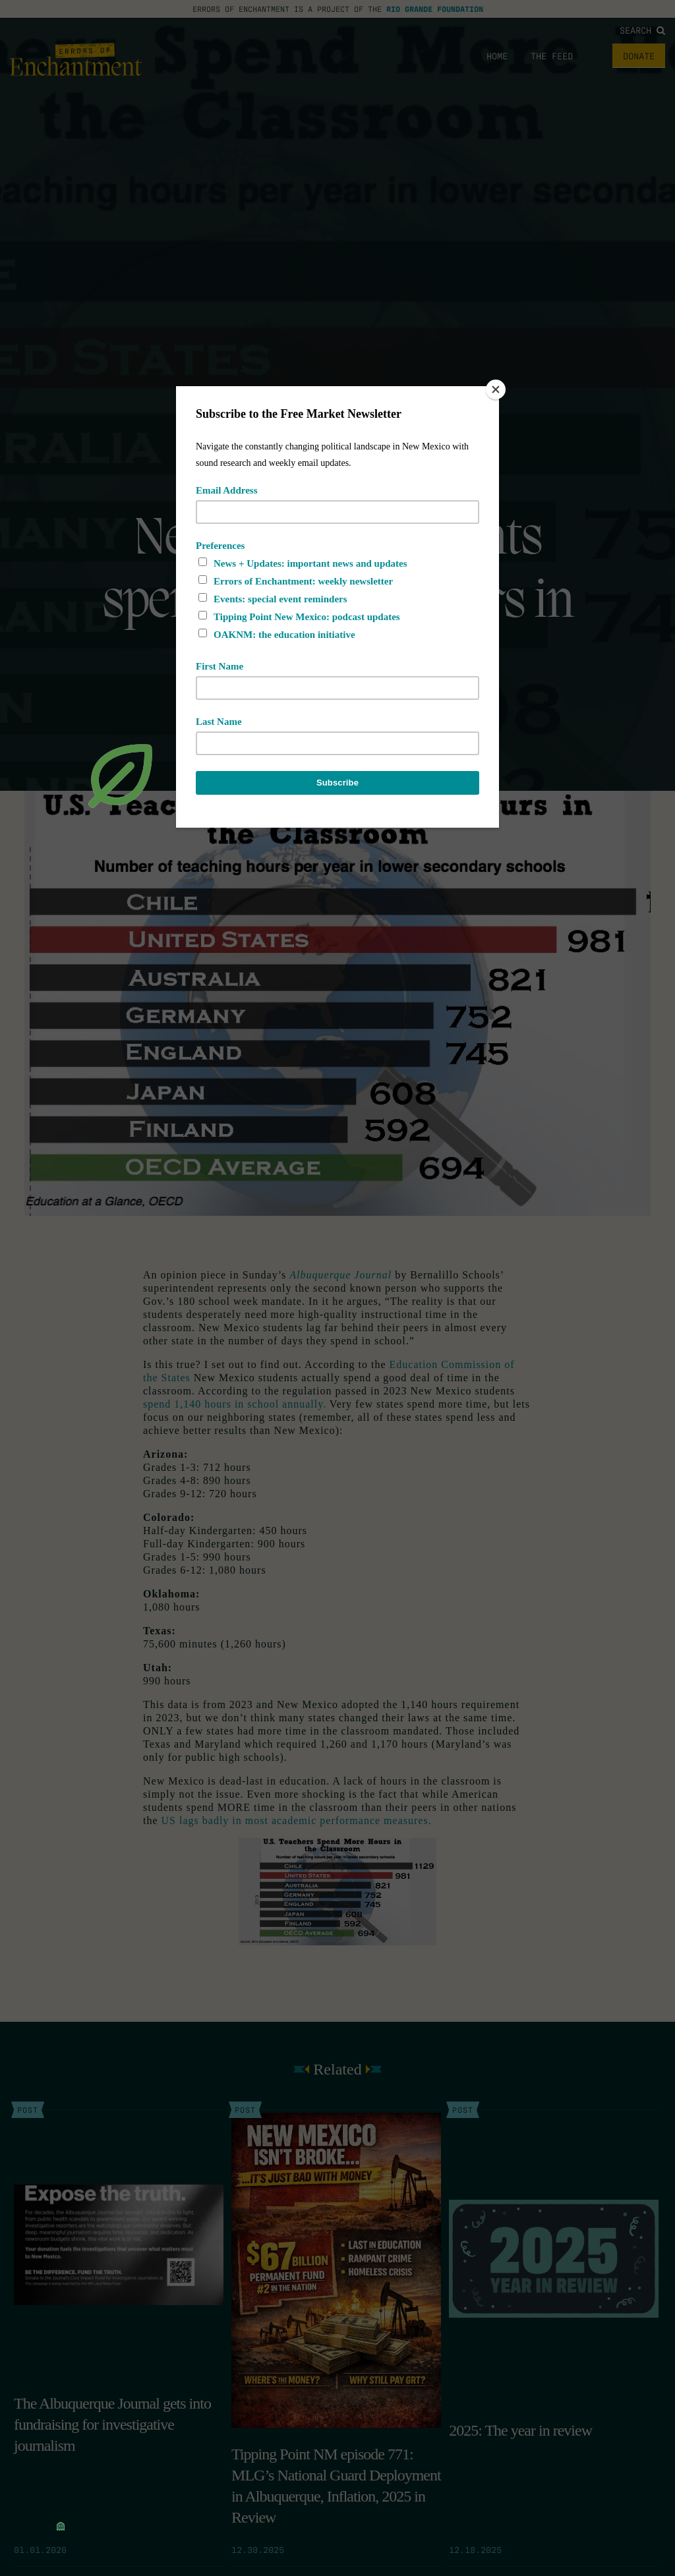 The height and width of the screenshot is (2576, 675). What do you see at coordinates (120, 776) in the screenshot?
I see `indicates eco-friendly or sustainable option` at bounding box center [120, 776].